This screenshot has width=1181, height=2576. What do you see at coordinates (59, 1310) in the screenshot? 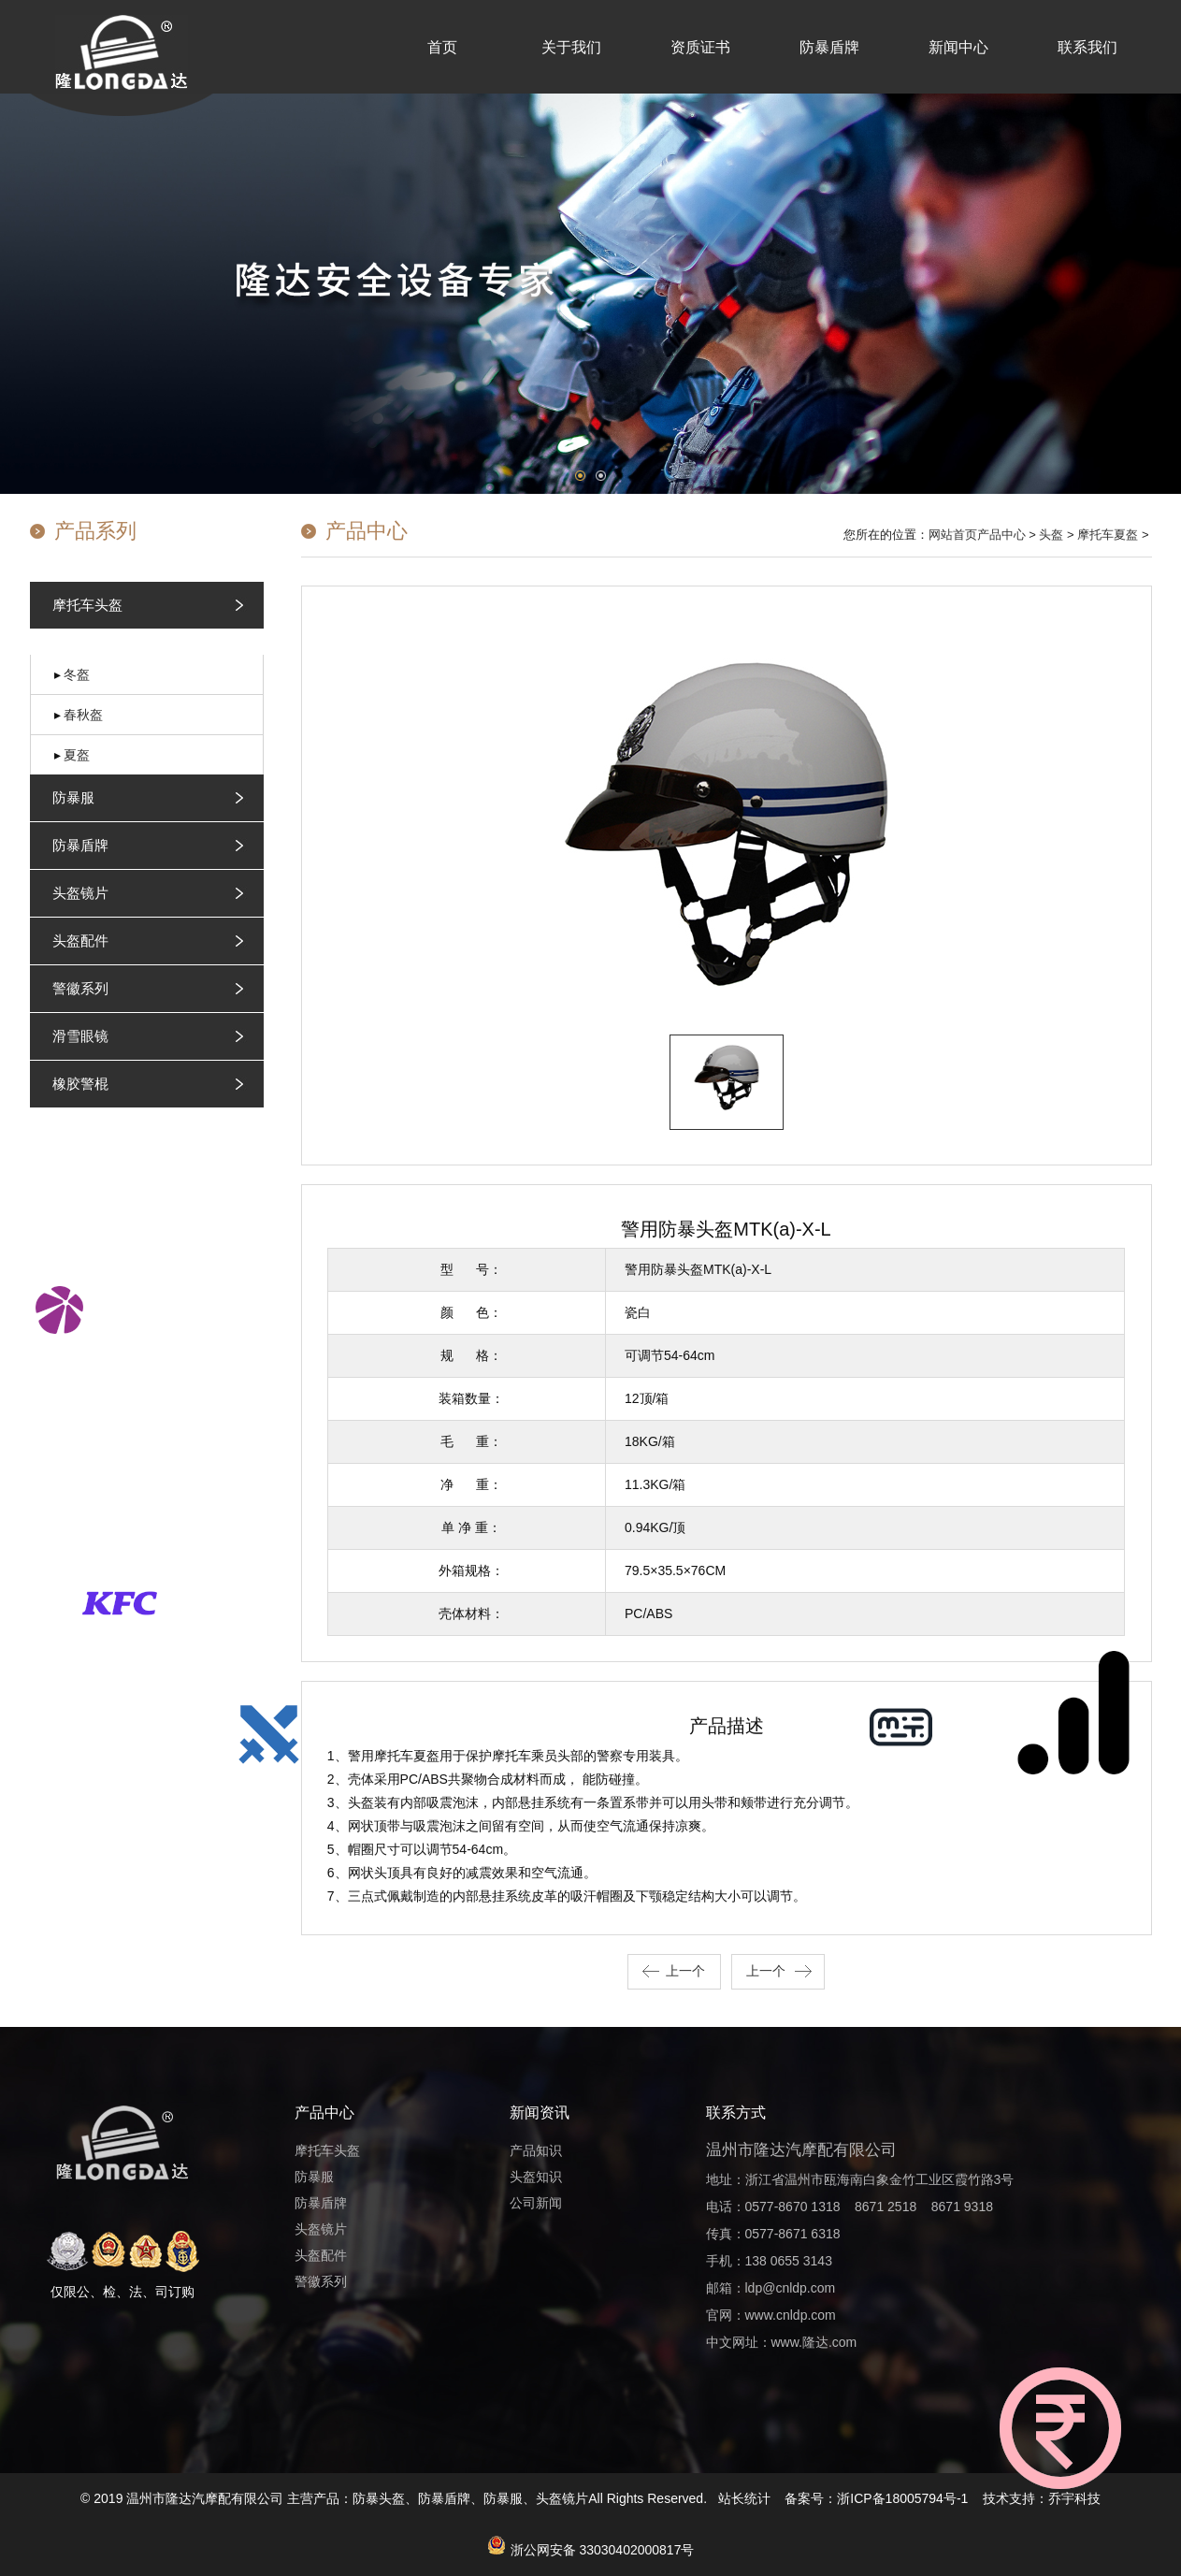
I see `cloud native buildpacks logo` at bounding box center [59, 1310].